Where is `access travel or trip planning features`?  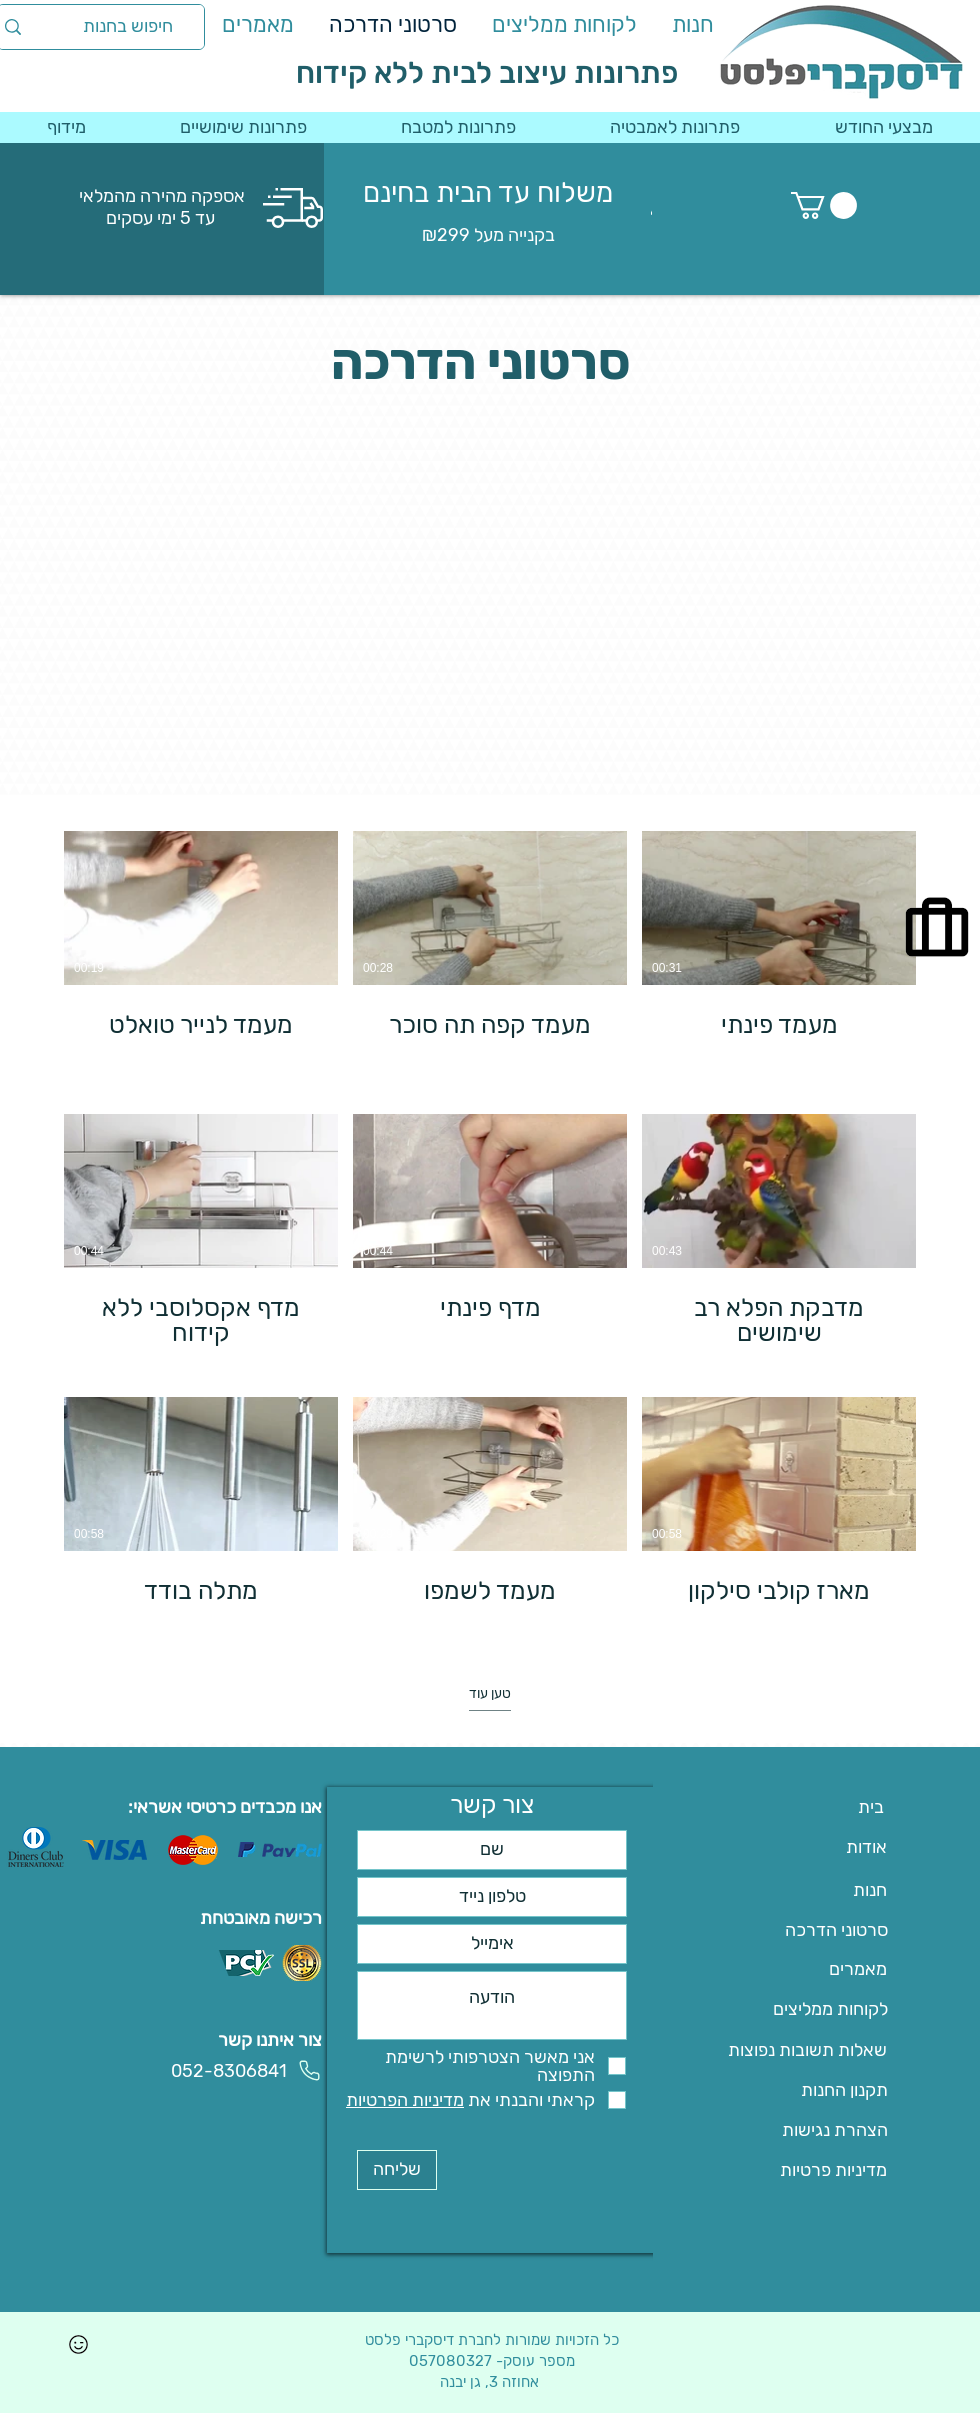
access travel or trip planning features is located at coordinates (937, 931).